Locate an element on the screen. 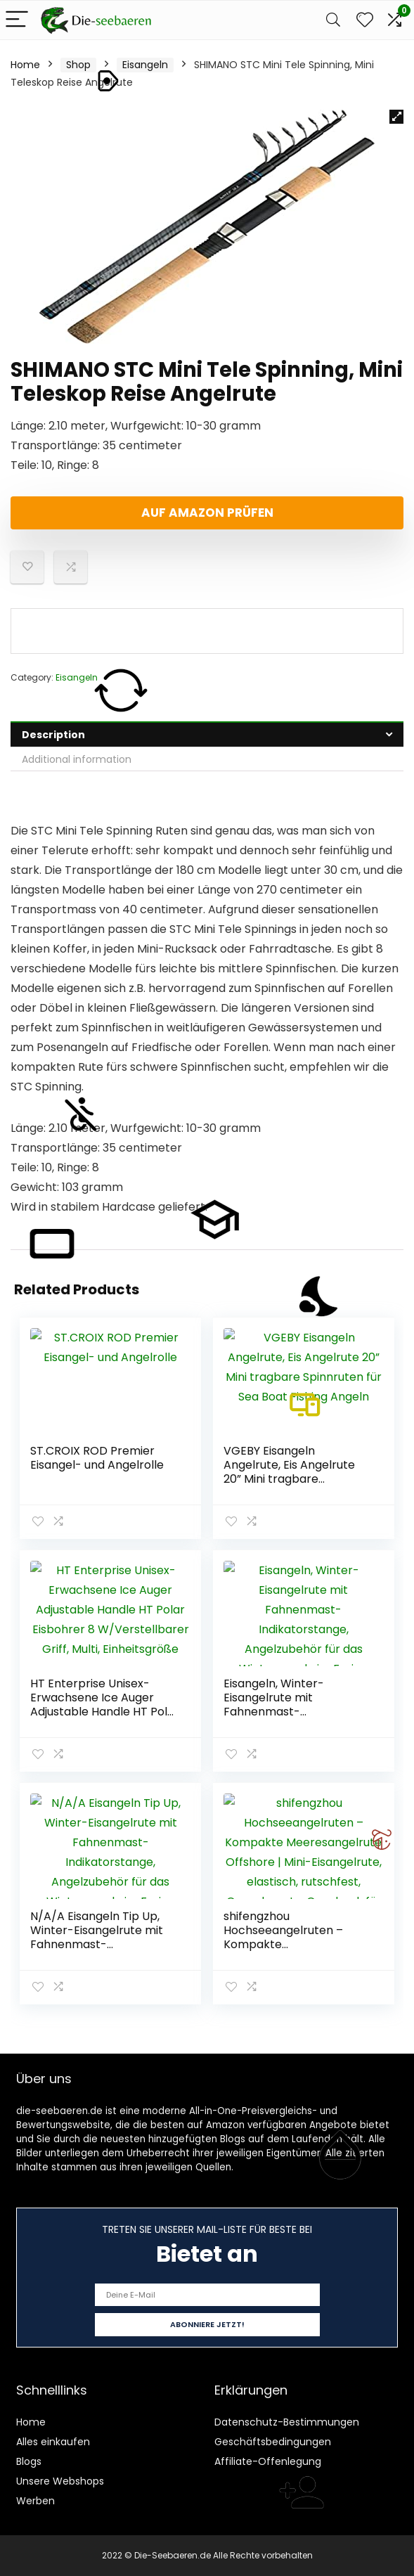  manage connected devices is located at coordinates (304, 1405).